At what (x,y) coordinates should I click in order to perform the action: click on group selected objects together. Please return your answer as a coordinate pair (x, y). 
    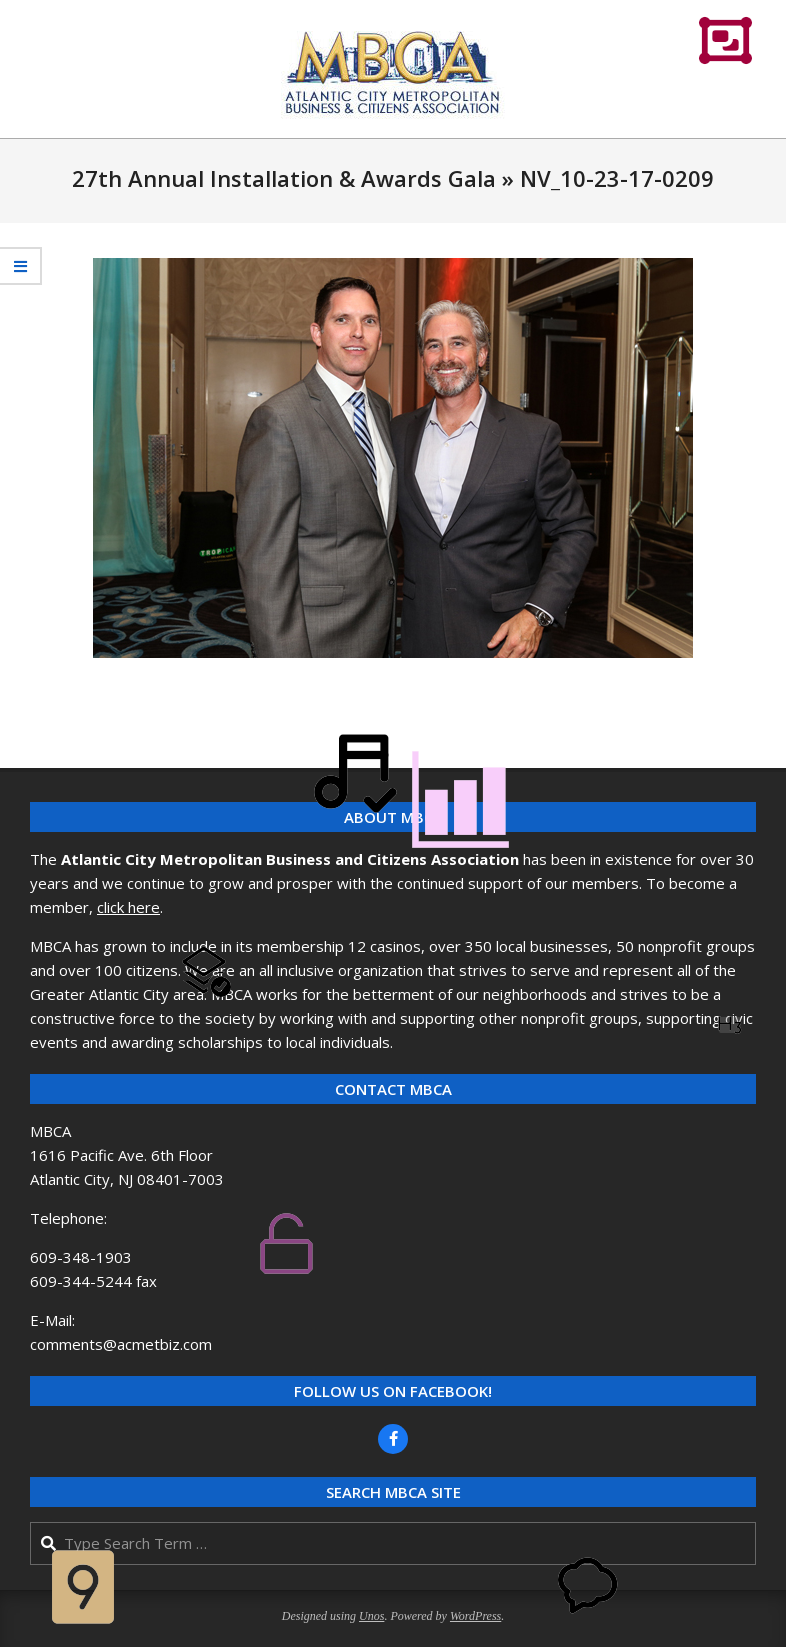
    Looking at the image, I should click on (725, 40).